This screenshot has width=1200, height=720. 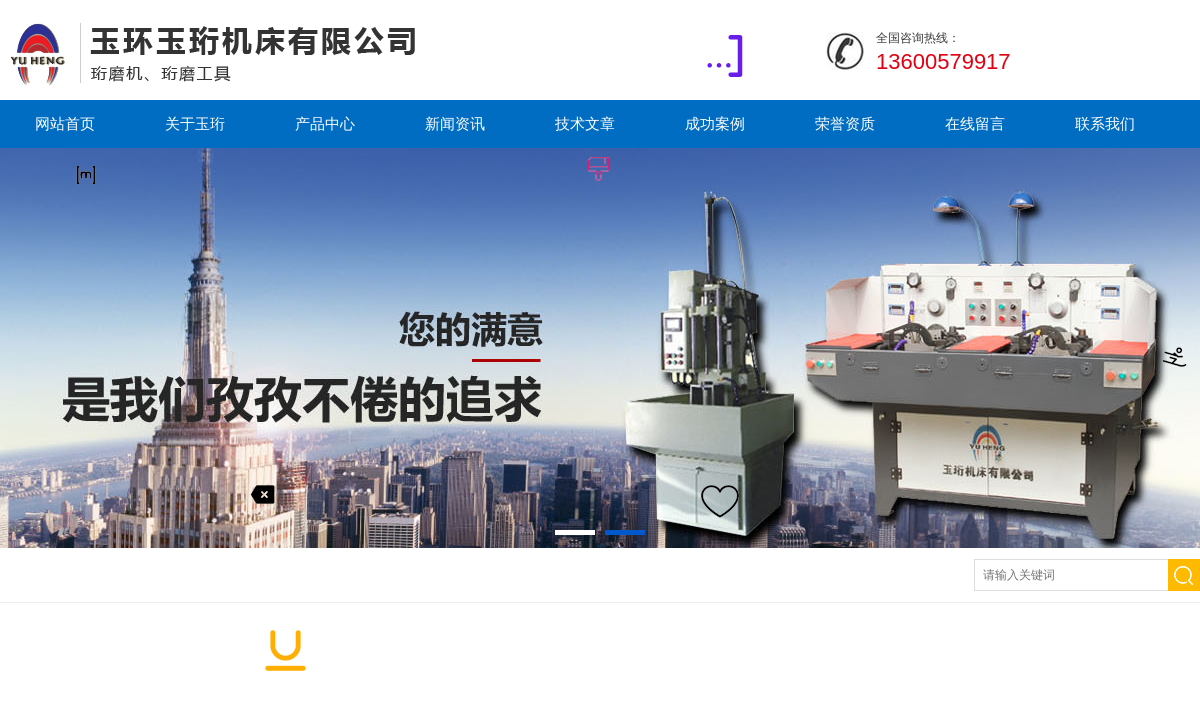 What do you see at coordinates (1174, 357) in the screenshot?
I see `access skiing or winter sports activities` at bounding box center [1174, 357].